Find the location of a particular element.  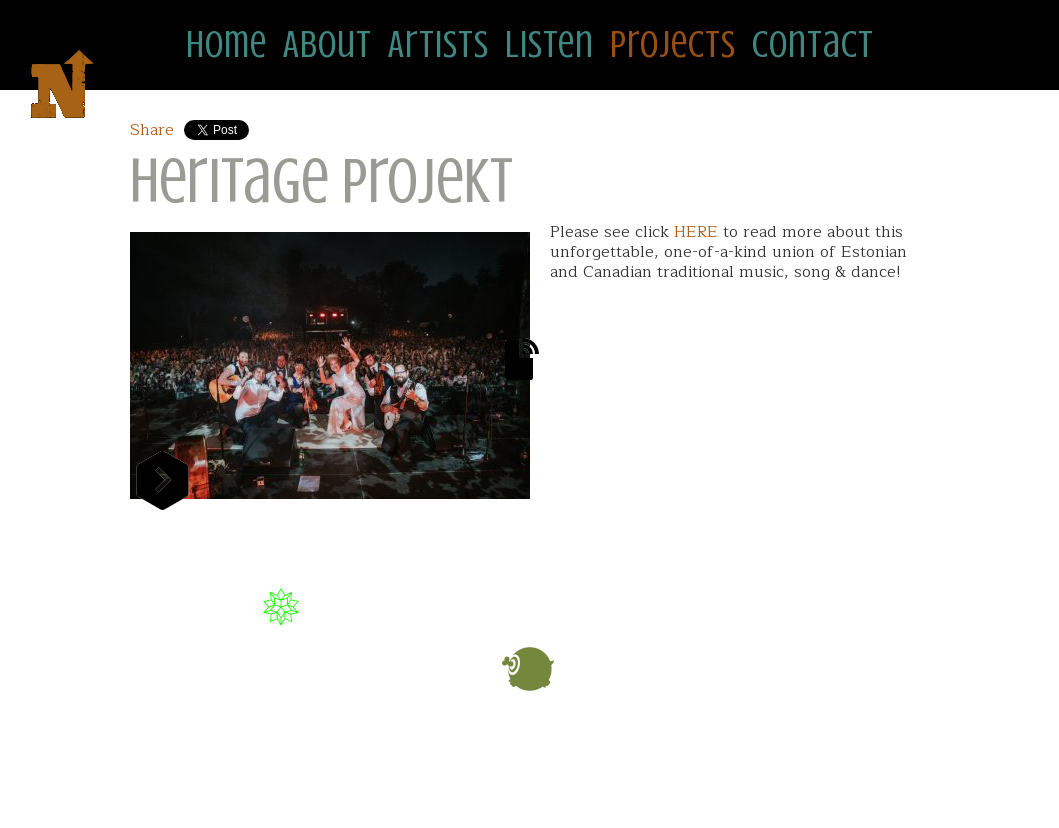

open wolfram alpha is located at coordinates (281, 607).